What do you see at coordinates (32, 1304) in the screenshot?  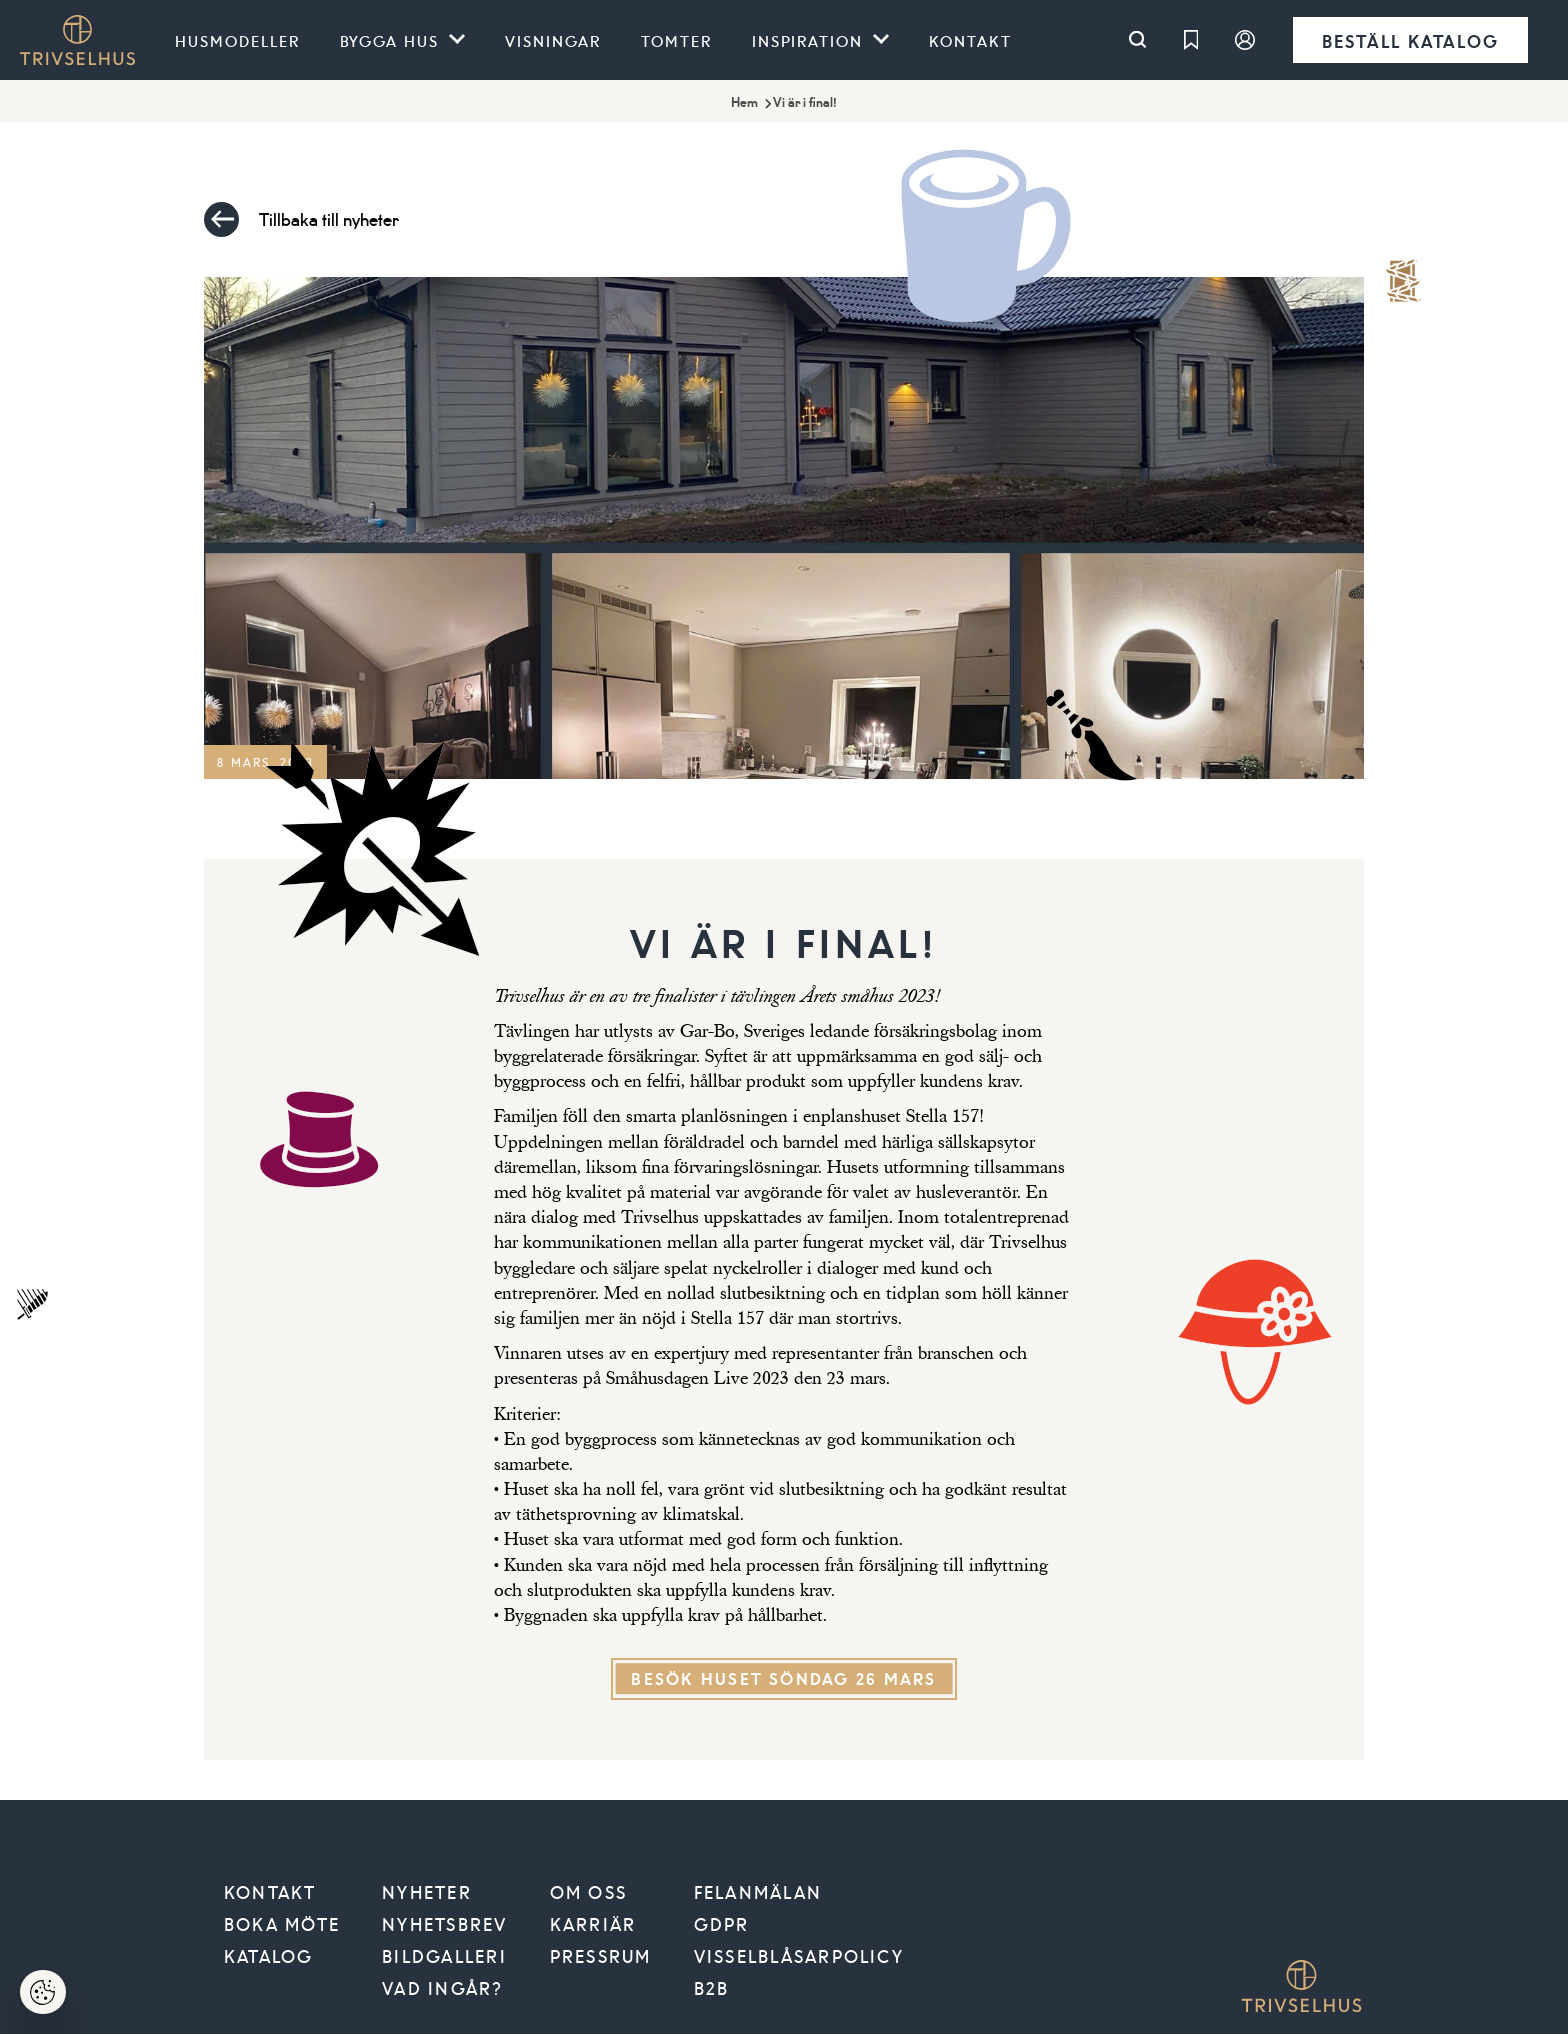 I see `attack or combat action button` at bounding box center [32, 1304].